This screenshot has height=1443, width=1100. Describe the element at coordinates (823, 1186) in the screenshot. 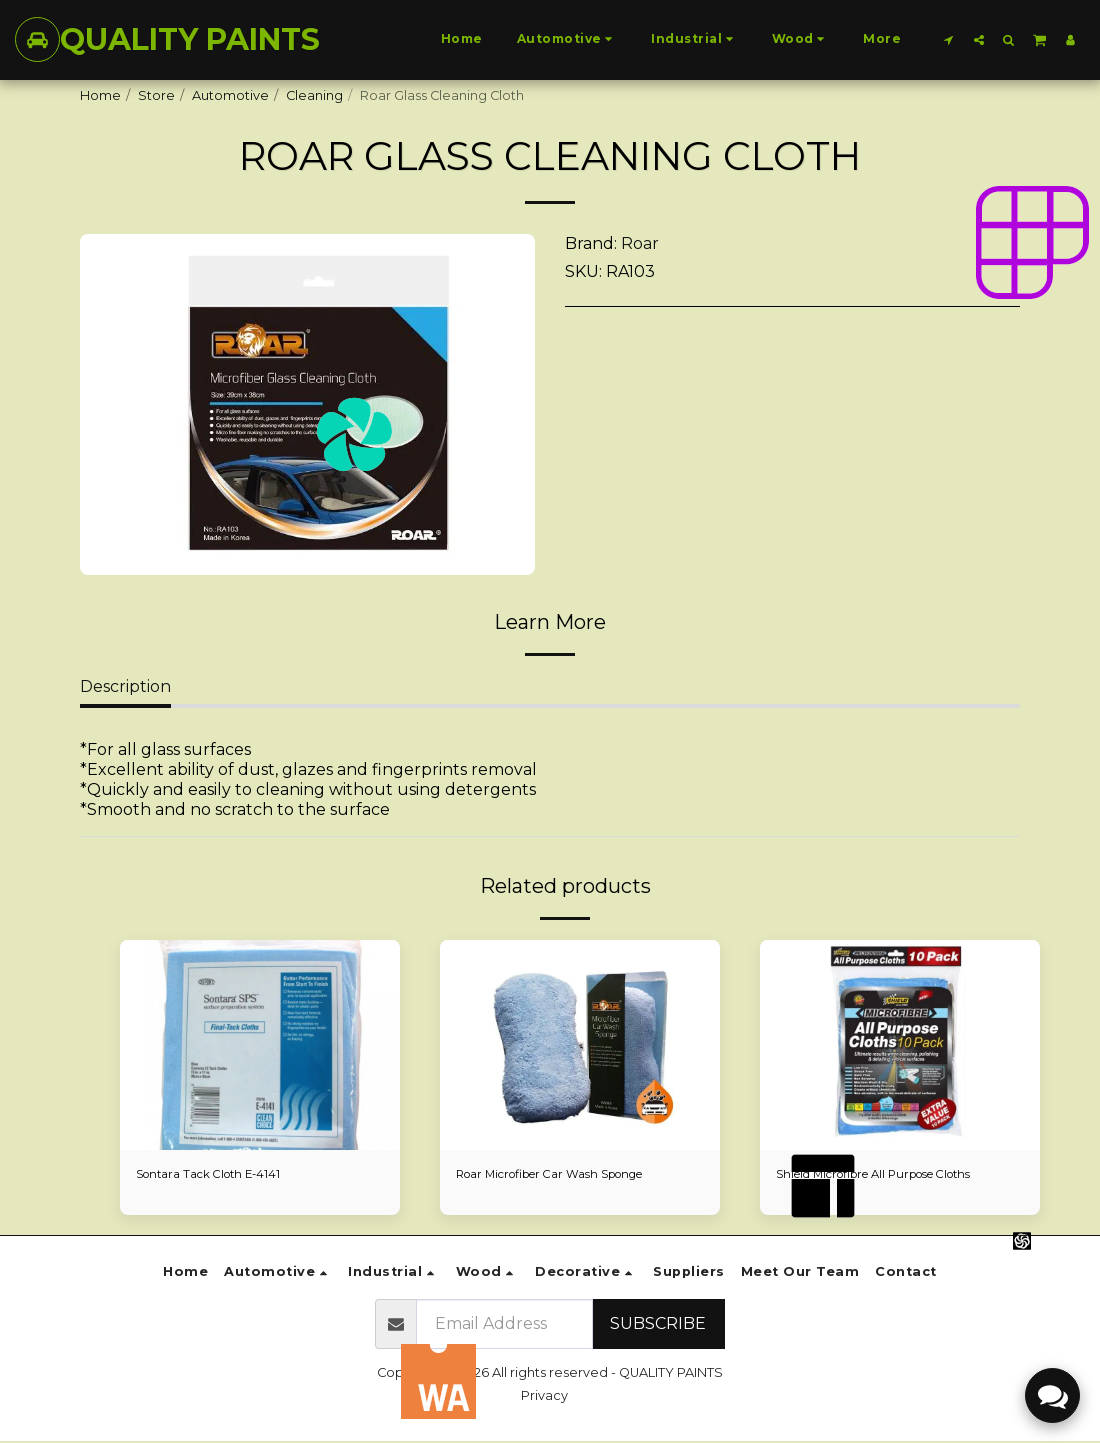

I see `switch to grid or layout view` at that location.